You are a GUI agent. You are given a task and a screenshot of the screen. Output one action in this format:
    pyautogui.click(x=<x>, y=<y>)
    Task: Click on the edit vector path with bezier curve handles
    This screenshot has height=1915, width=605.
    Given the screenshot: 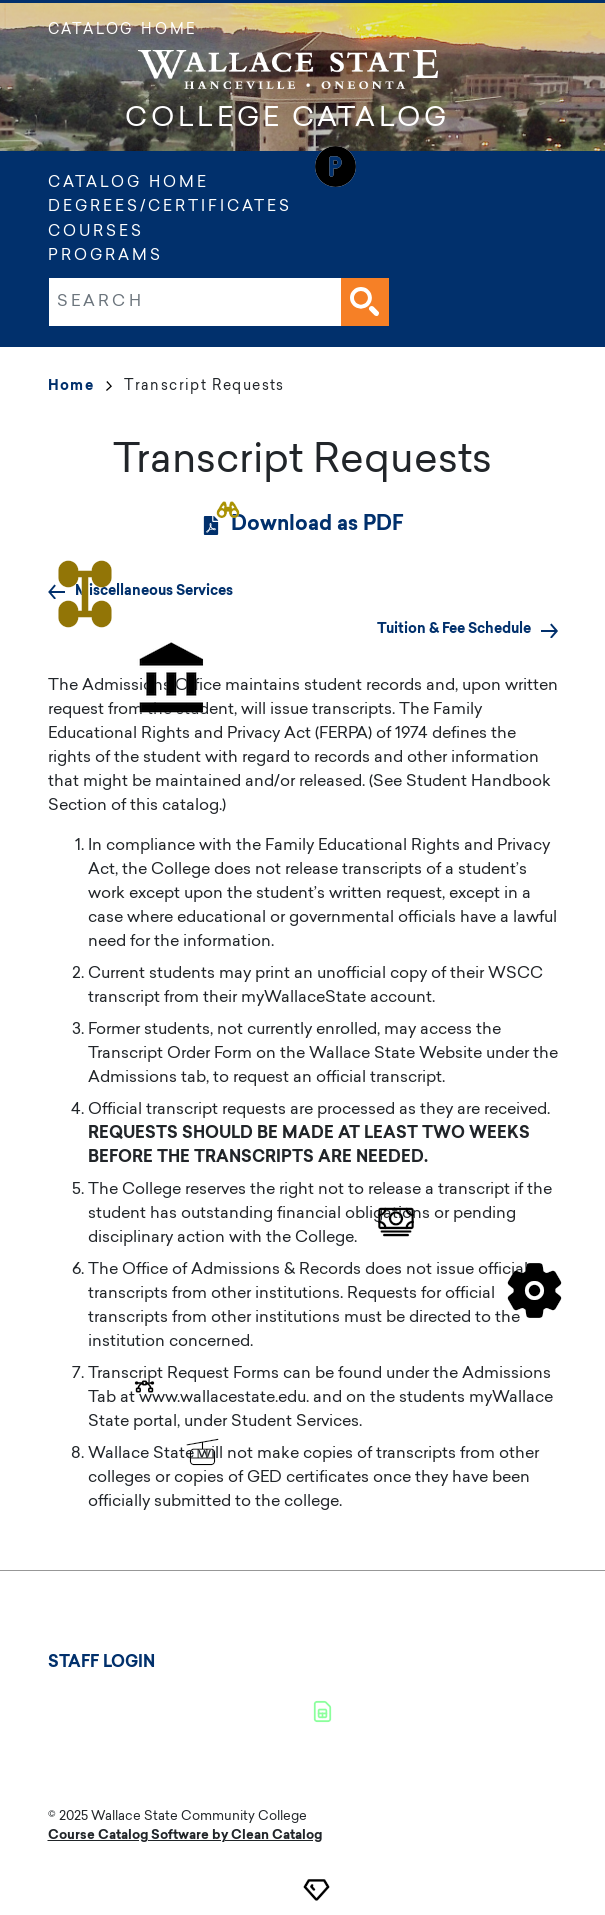 What is the action you would take?
    pyautogui.click(x=144, y=1386)
    